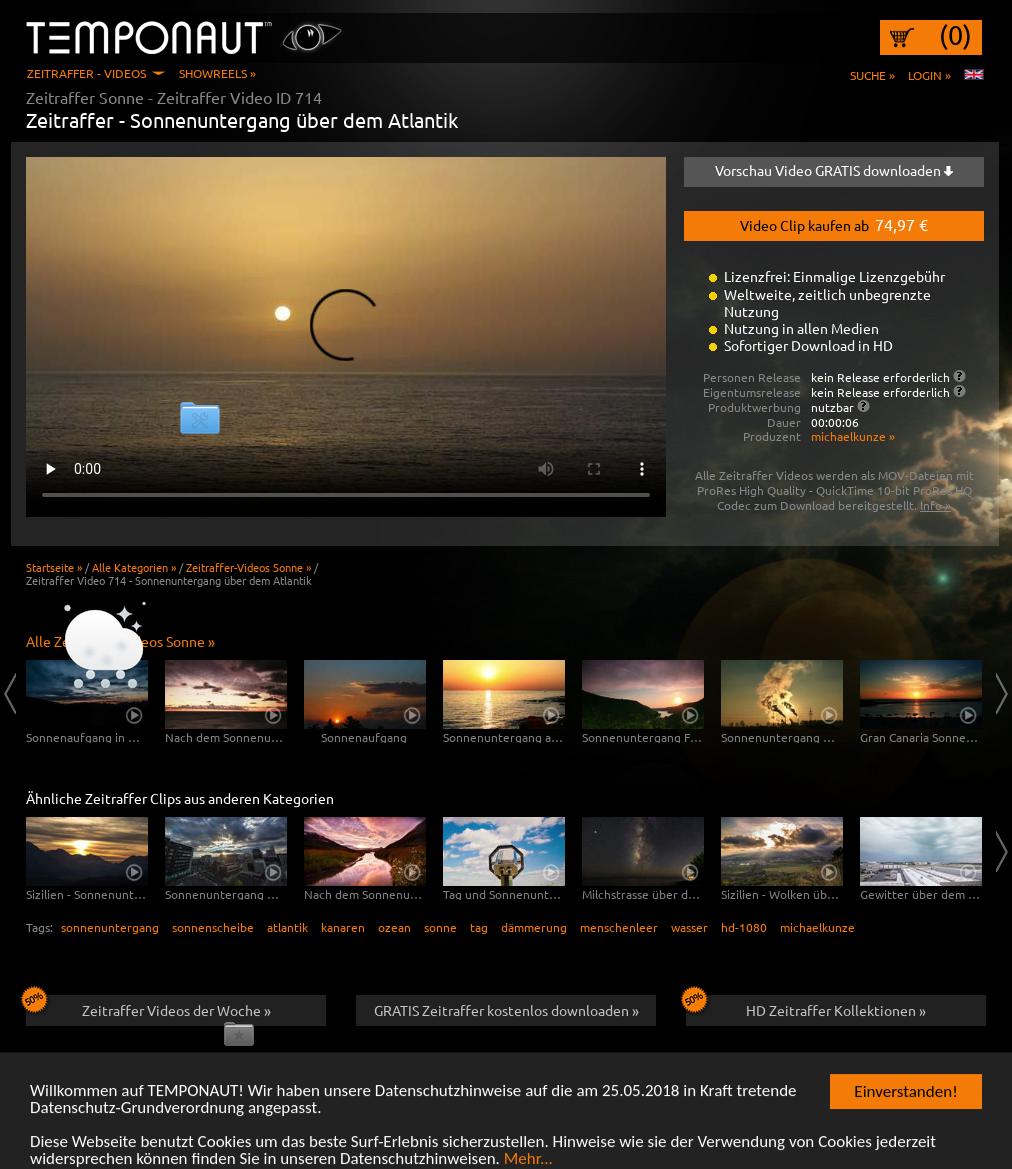 The width and height of the screenshot is (1012, 1169). Describe the element at coordinates (105, 645) in the screenshot. I see `indicates snowy weather conditions at night` at that location.